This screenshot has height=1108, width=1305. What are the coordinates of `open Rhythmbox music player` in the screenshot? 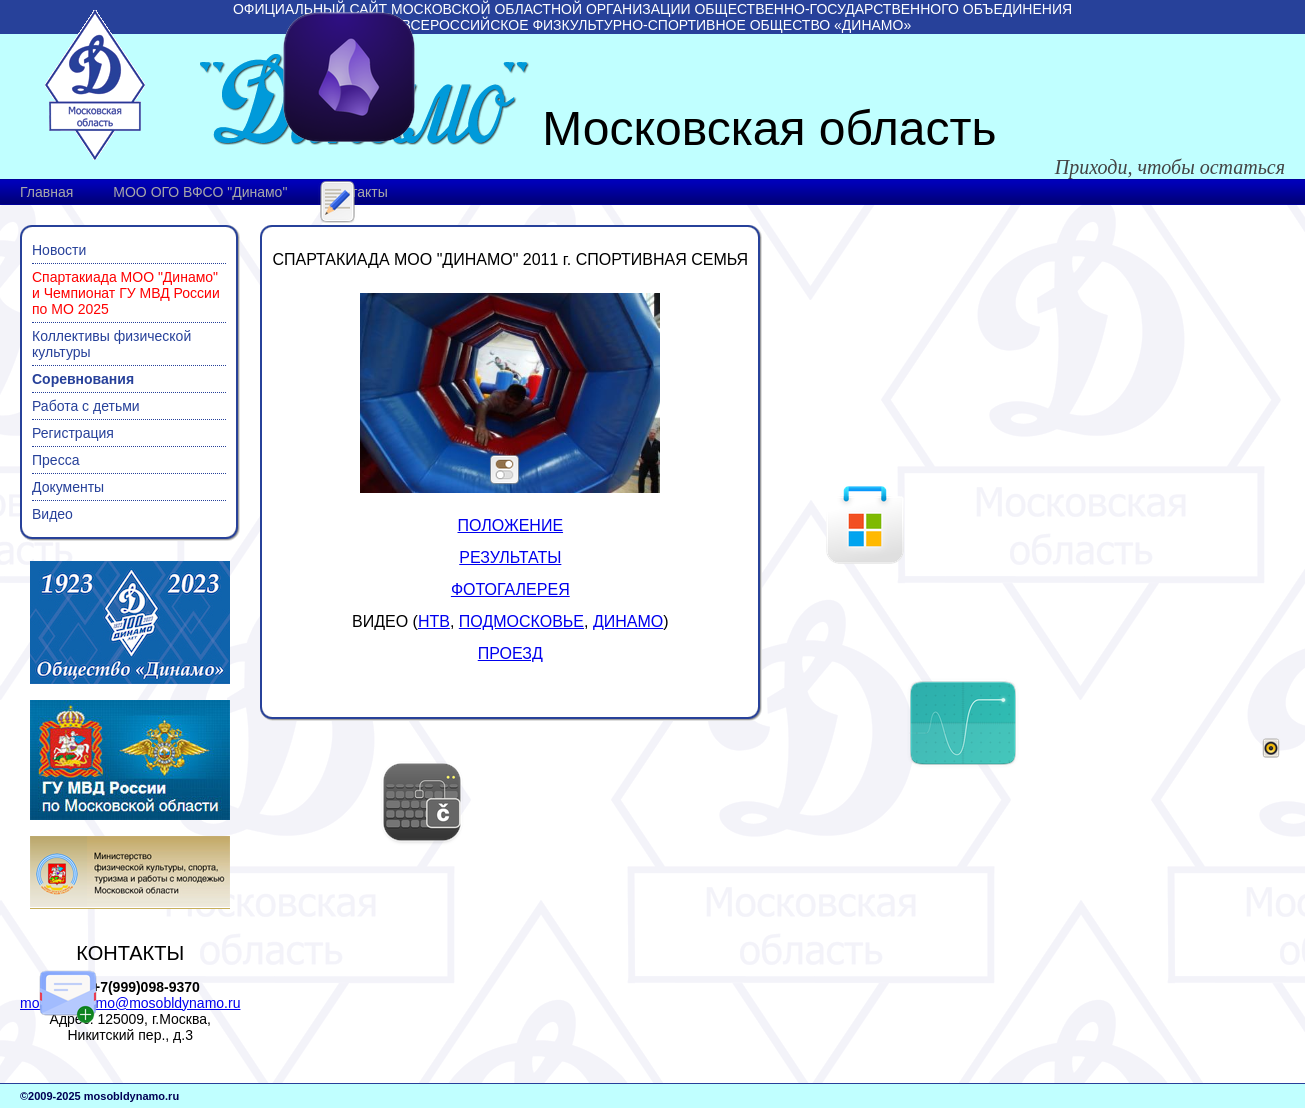 It's located at (1271, 748).